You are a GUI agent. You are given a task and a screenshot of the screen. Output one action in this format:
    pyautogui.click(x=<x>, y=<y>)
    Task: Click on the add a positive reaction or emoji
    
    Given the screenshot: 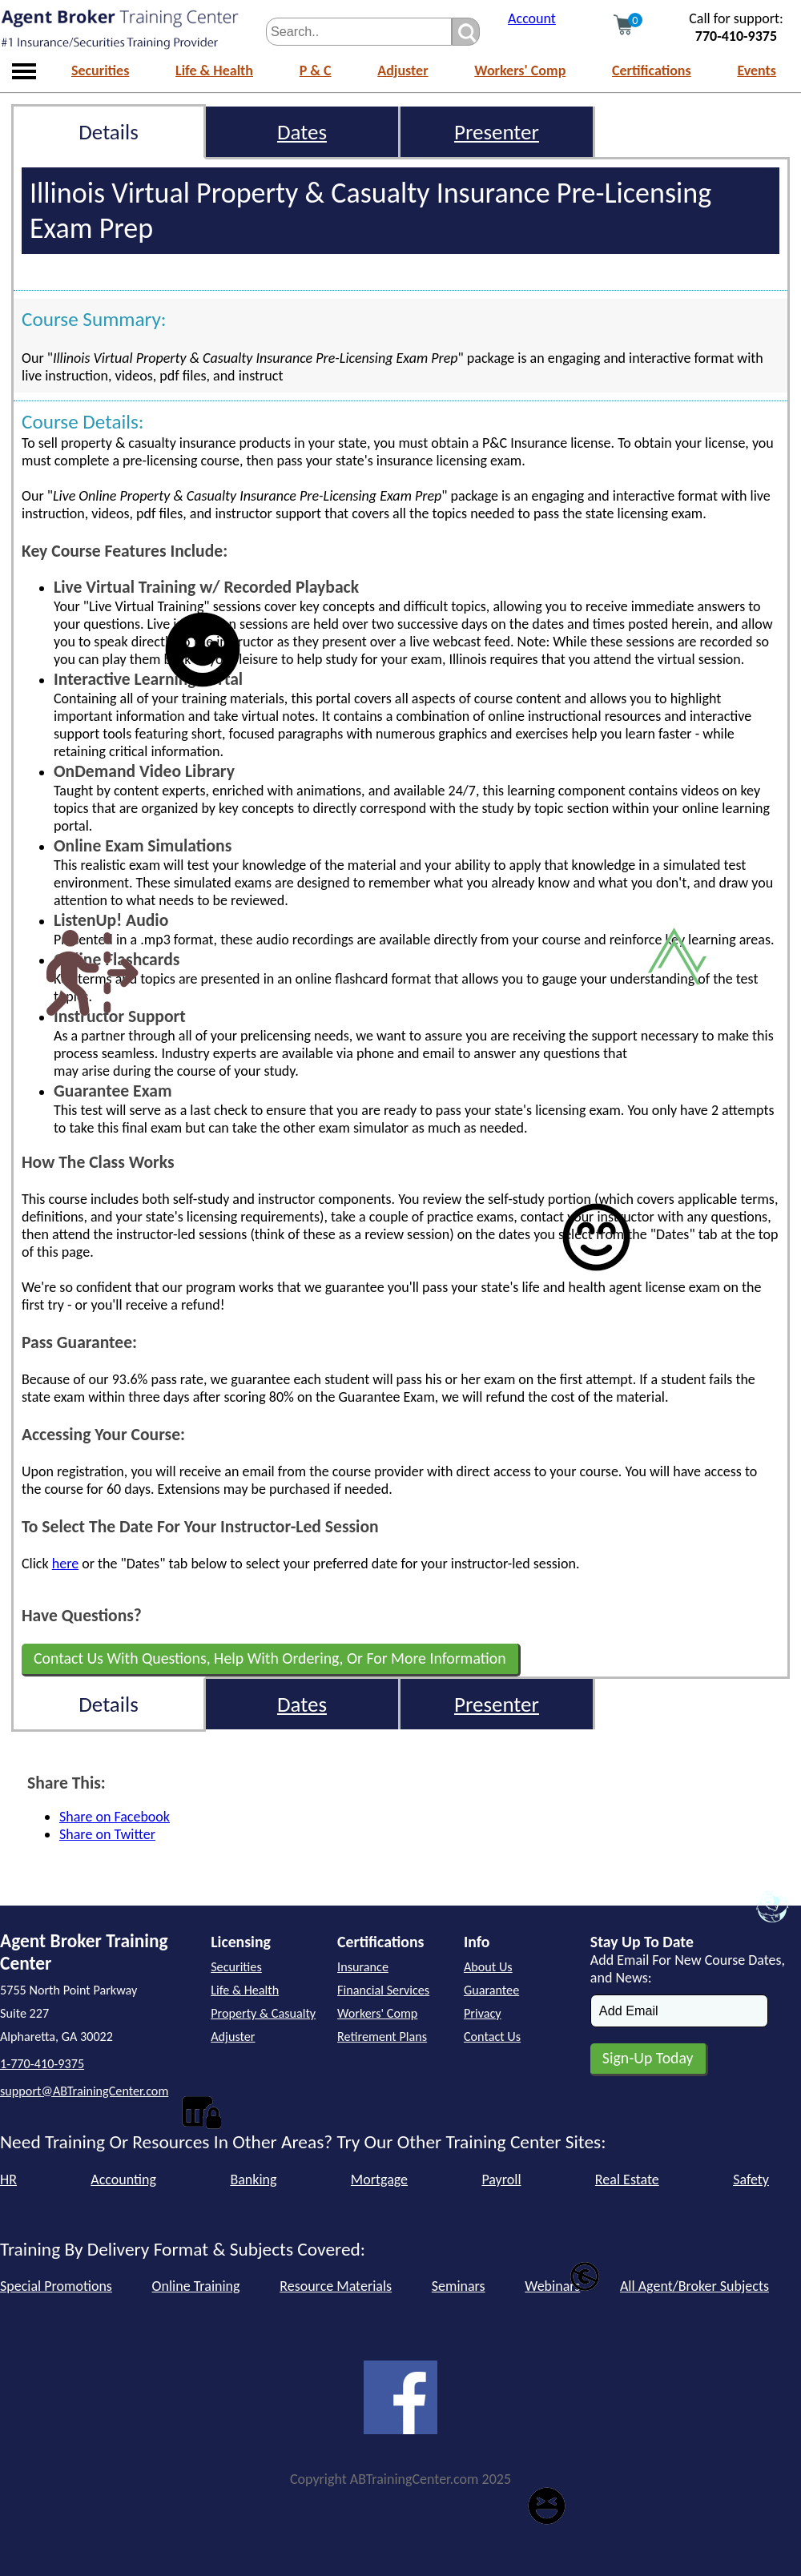 What is the action you would take?
    pyautogui.click(x=596, y=1237)
    